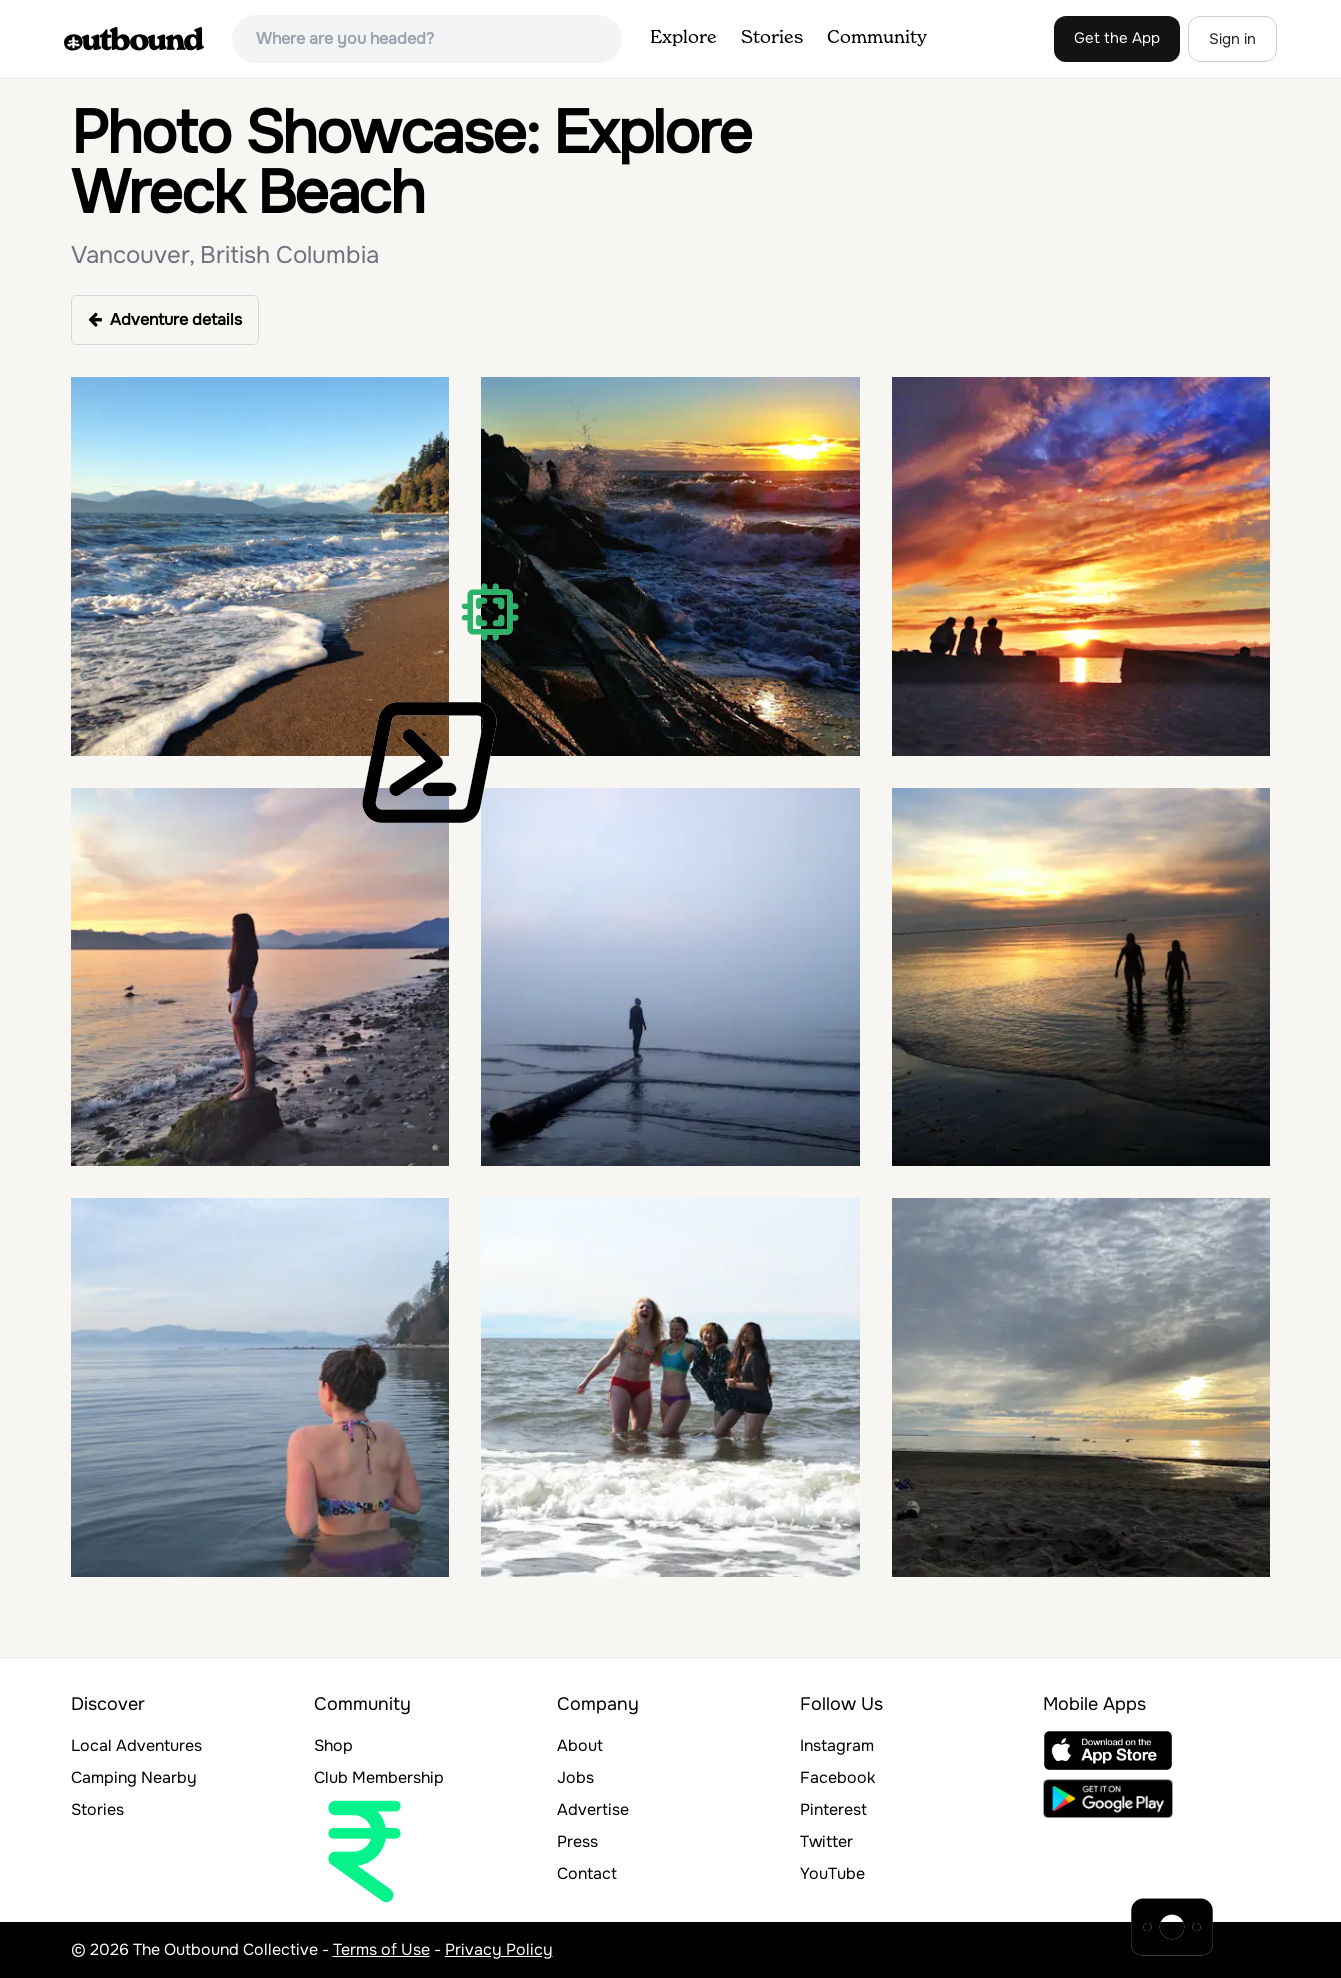  Describe the element at coordinates (1172, 1927) in the screenshot. I see `make a payment or transaction` at that location.